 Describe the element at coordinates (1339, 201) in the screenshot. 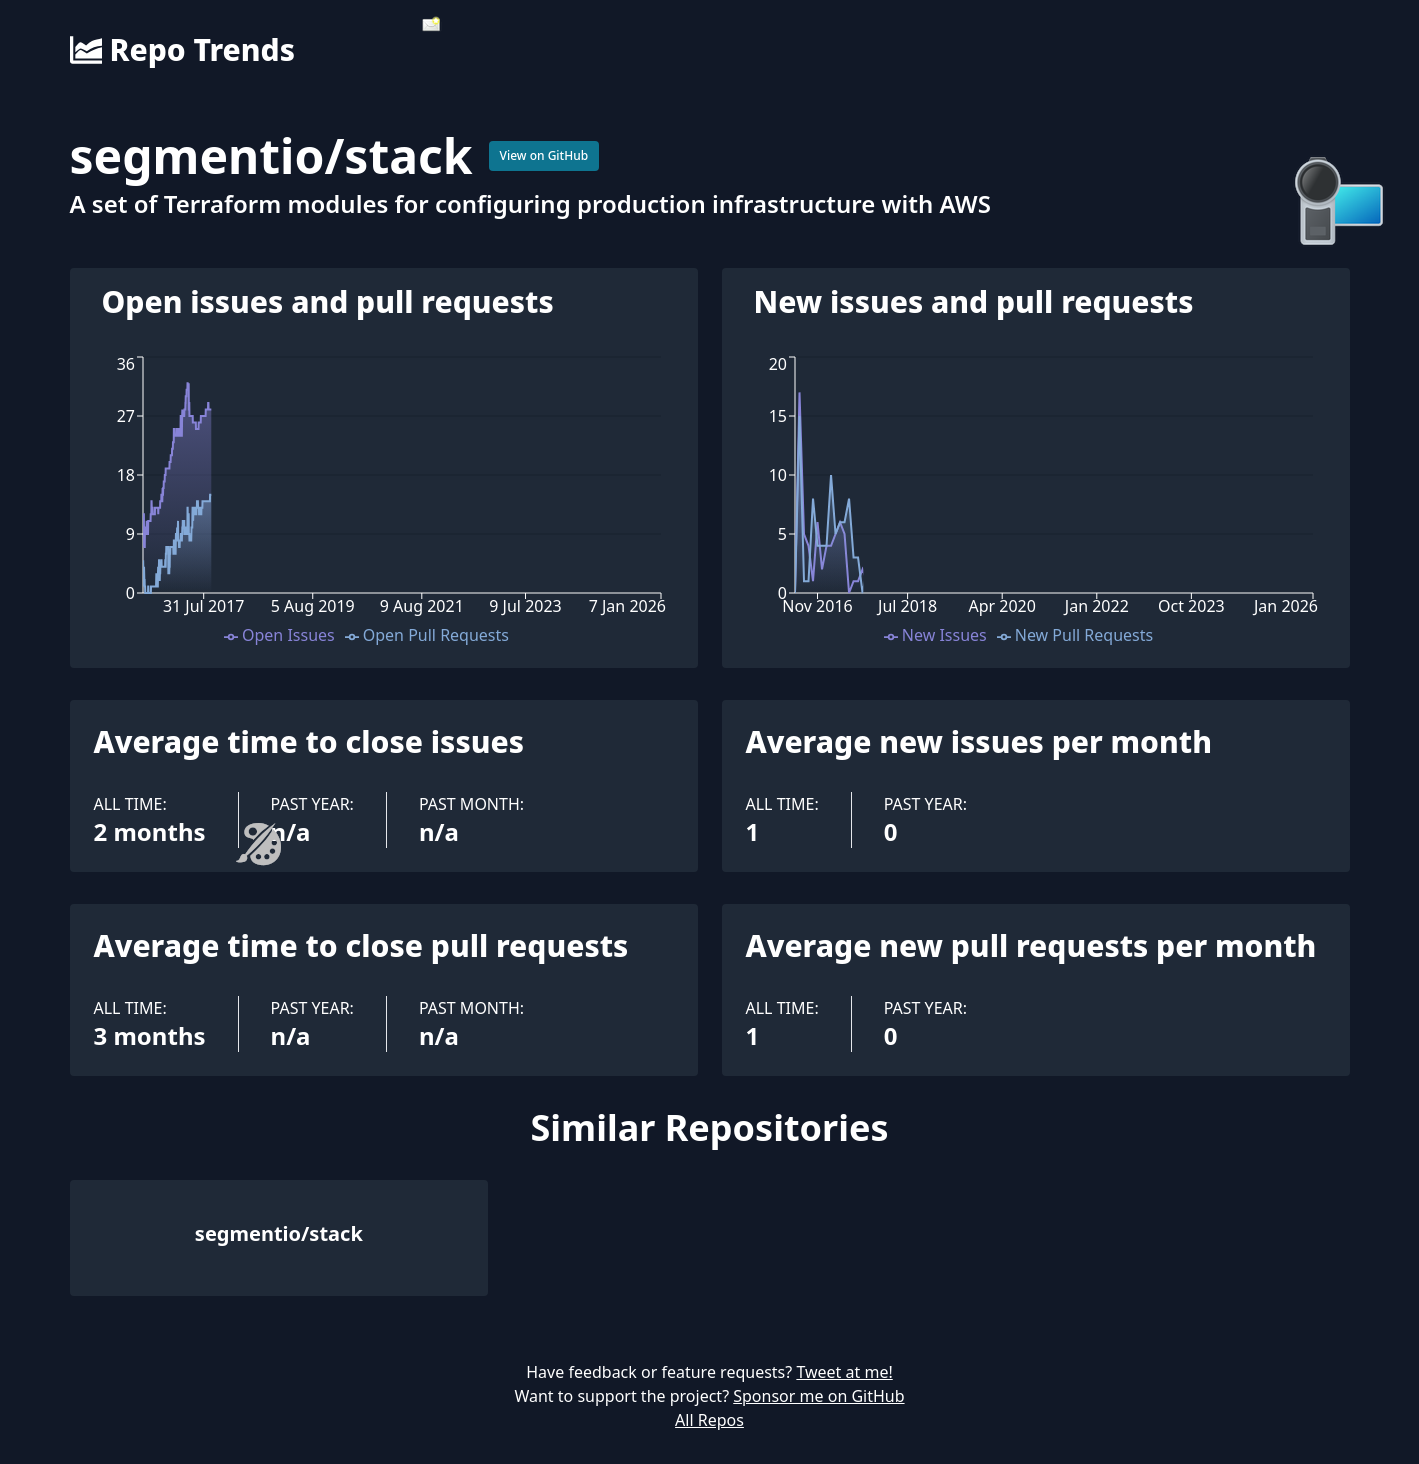

I see `access video recording device settings` at that location.